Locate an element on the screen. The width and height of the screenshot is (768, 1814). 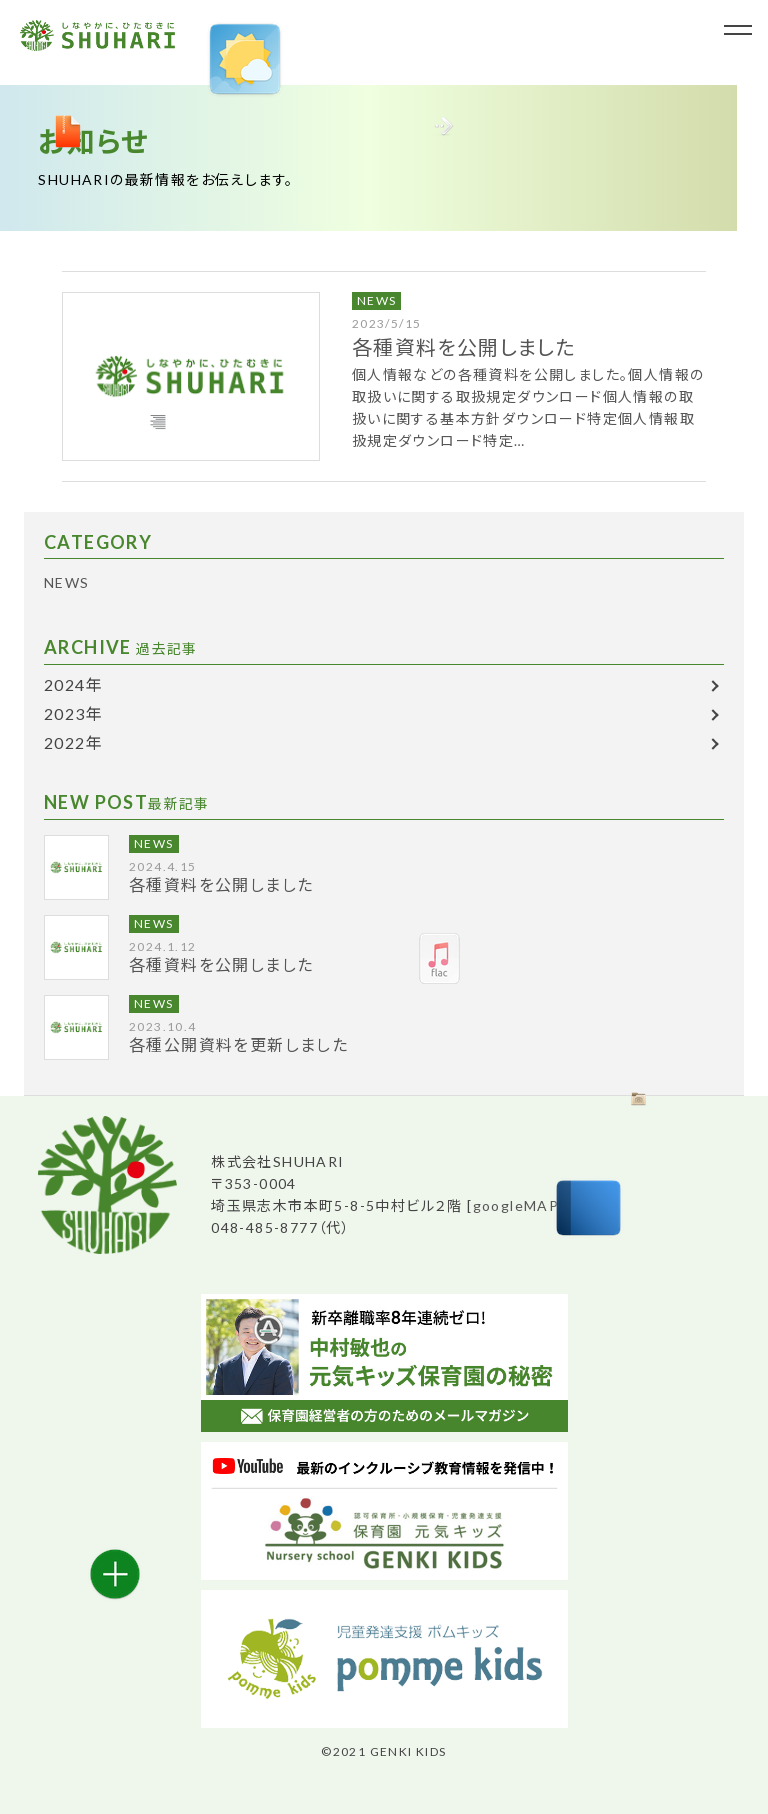
a compressed tzo archive file is located at coordinates (68, 132).